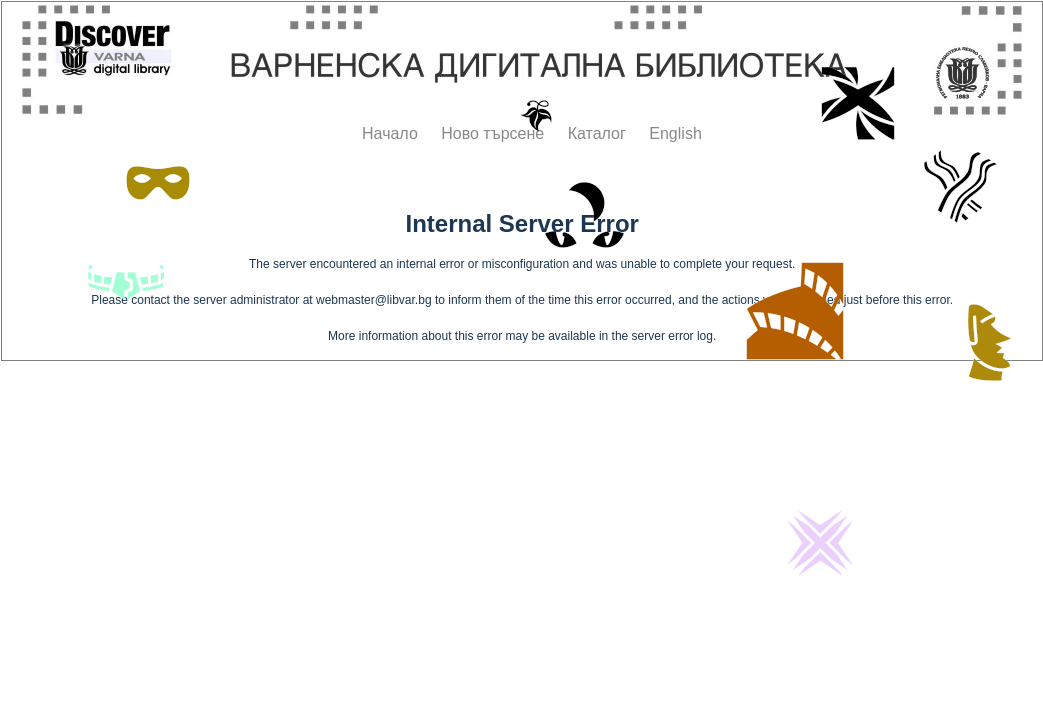  Describe the element at coordinates (158, 184) in the screenshot. I see `enable incognito or private browsing mode` at that location.